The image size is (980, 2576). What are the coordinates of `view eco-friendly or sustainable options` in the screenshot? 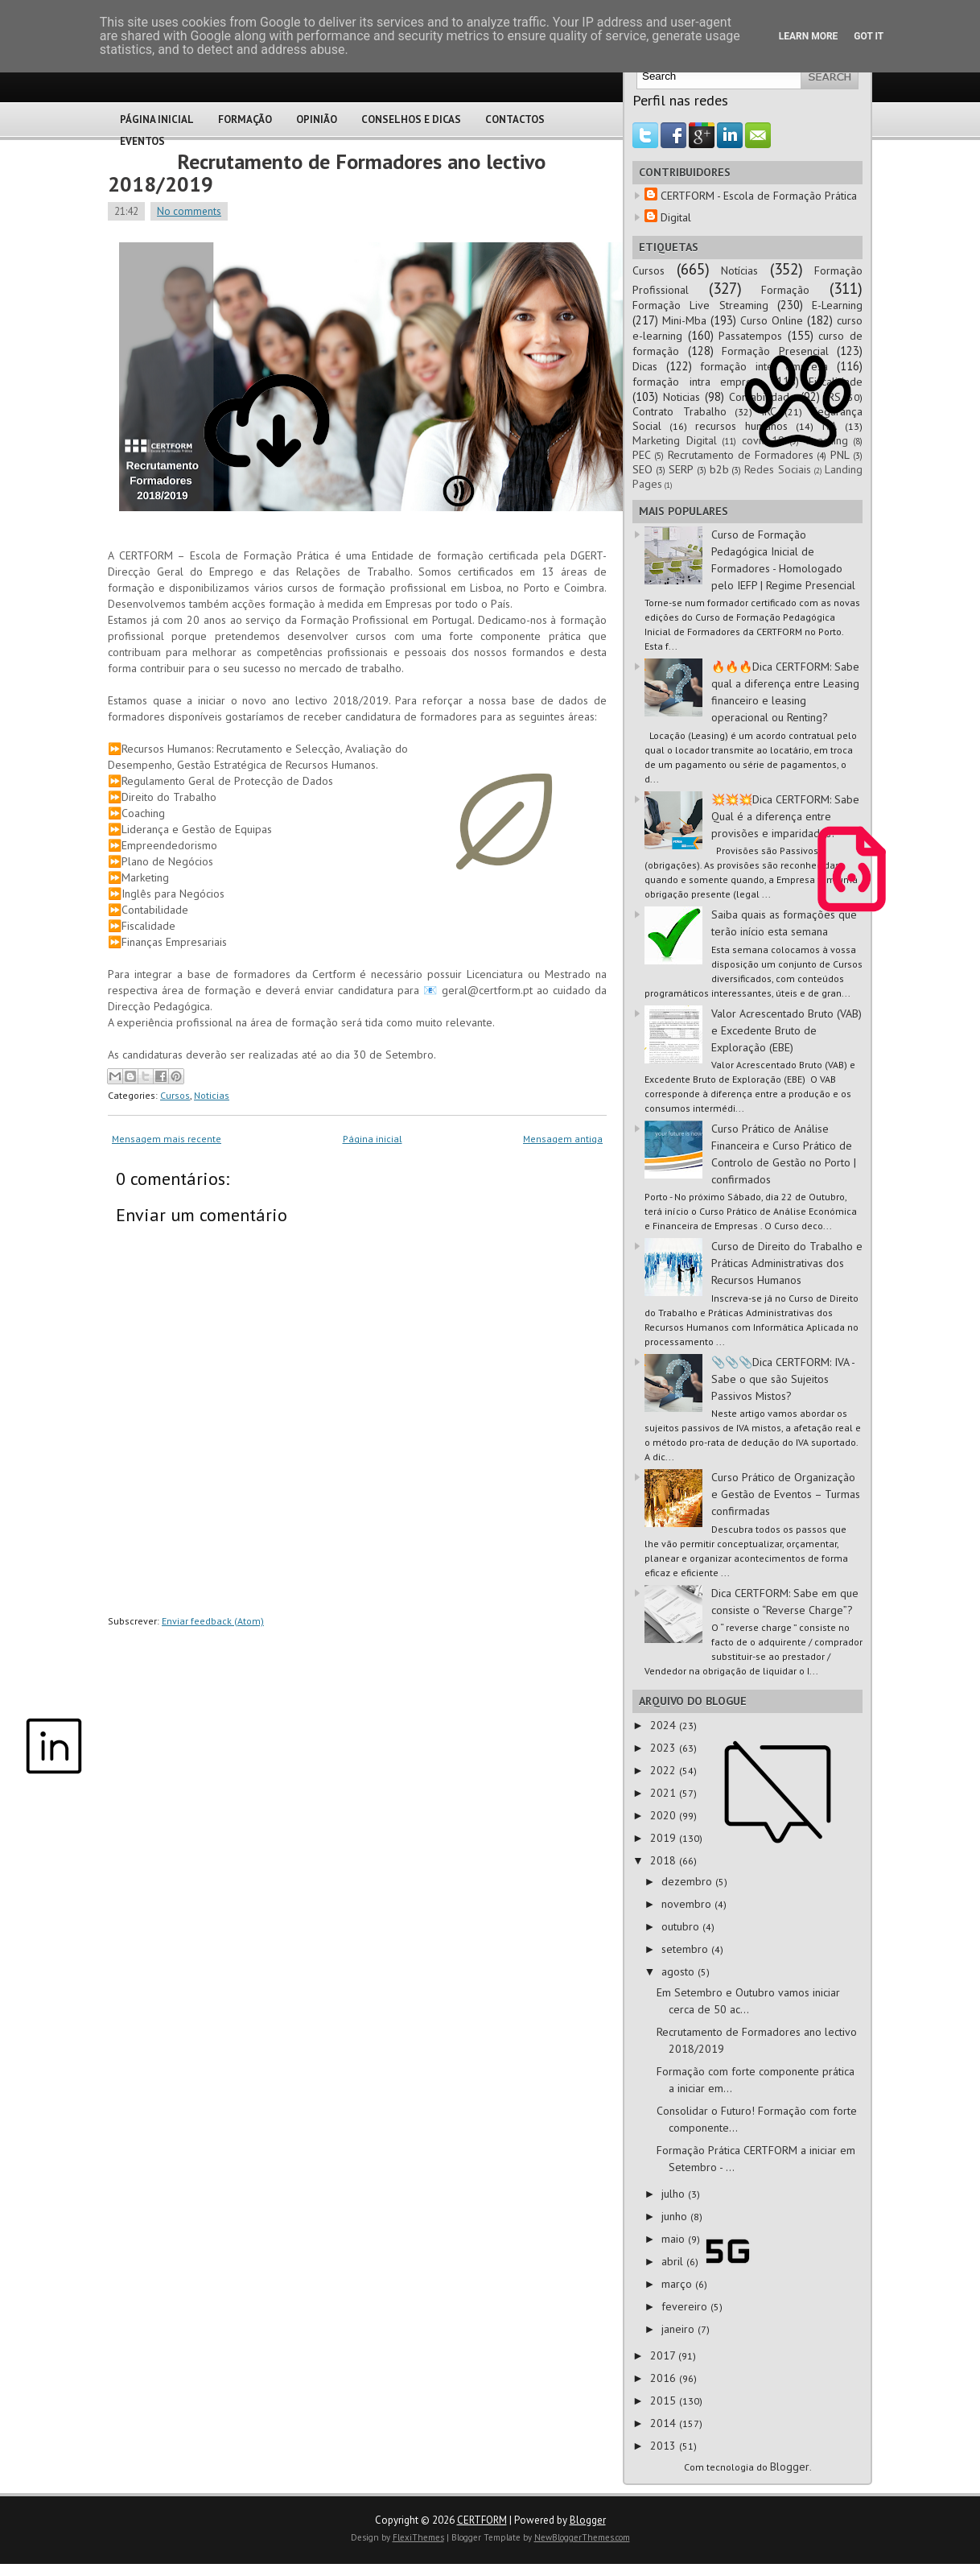 It's located at (504, 821).